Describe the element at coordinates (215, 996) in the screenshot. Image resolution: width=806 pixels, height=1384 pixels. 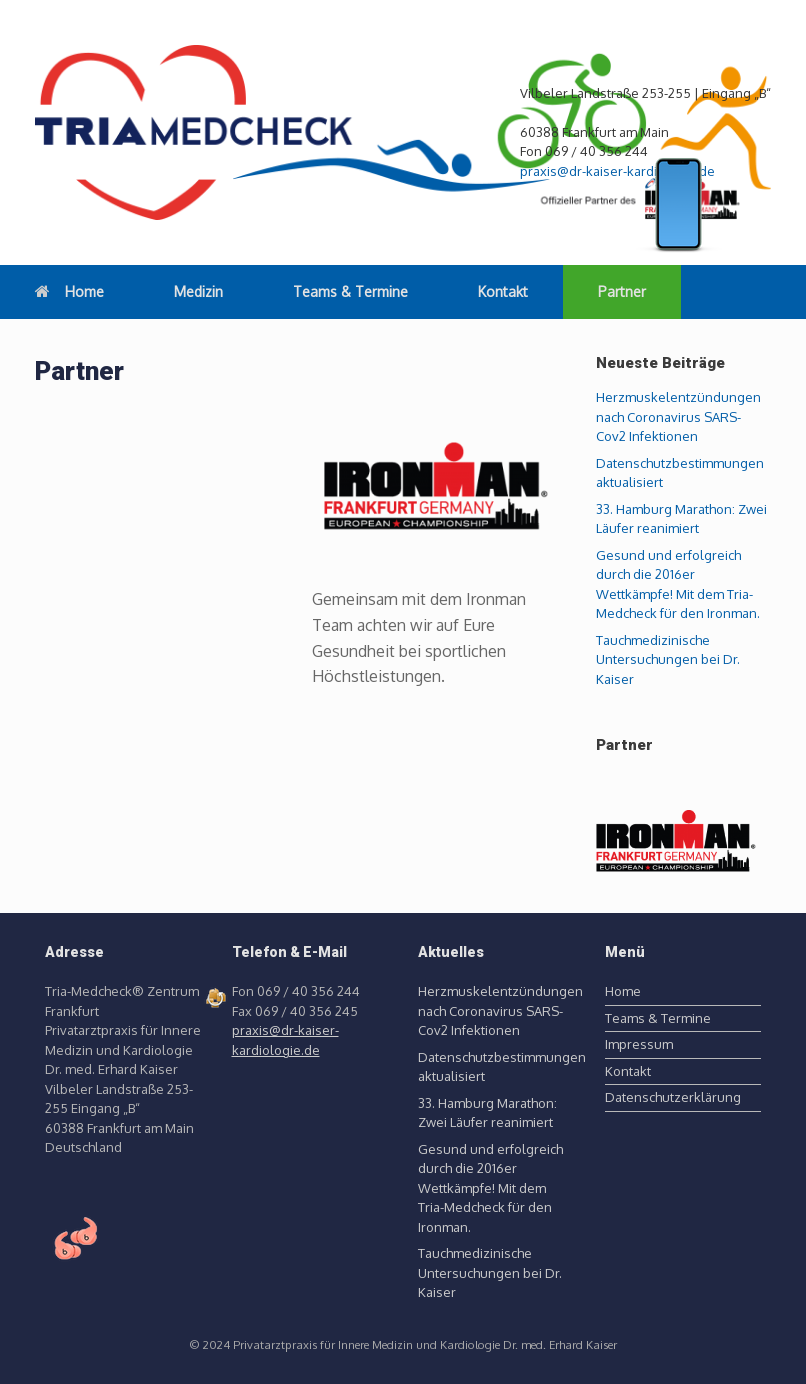
I see `check for available software updates` at that location.